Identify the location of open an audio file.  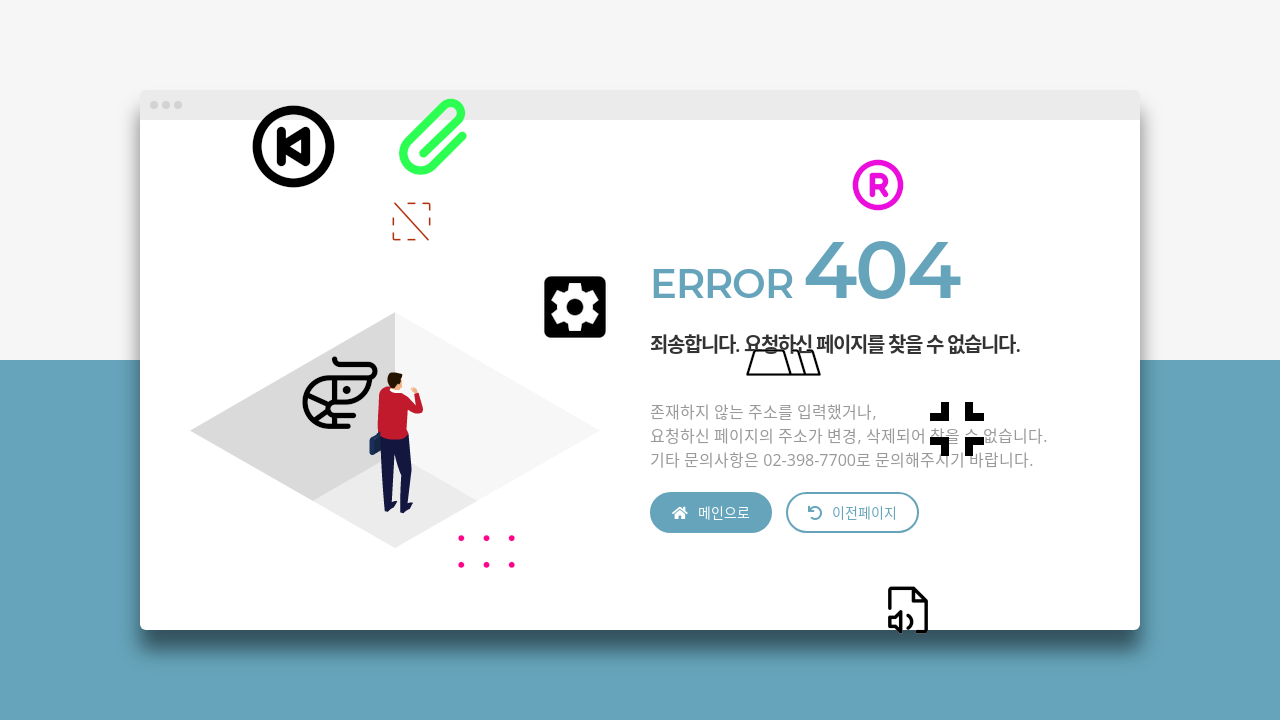
(908, 610).